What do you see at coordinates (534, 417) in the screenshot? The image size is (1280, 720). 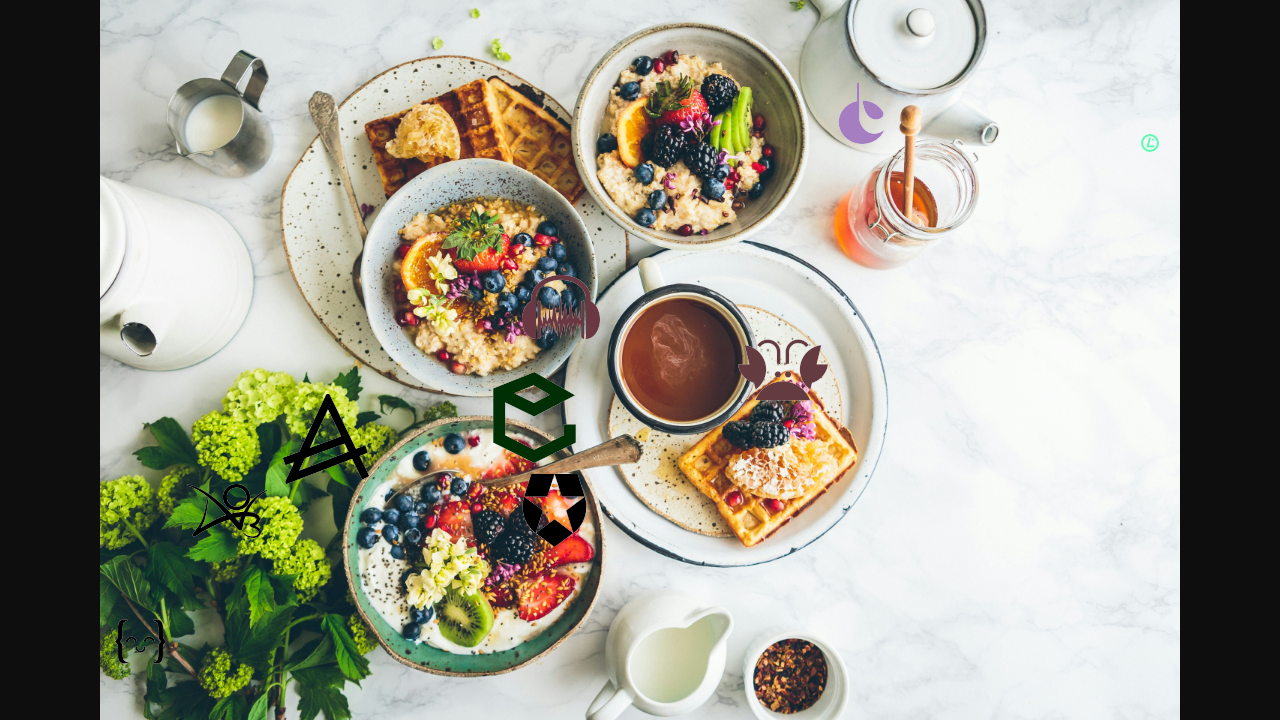 I see `myget package hosting service logo` at bounding box center [534, 417].